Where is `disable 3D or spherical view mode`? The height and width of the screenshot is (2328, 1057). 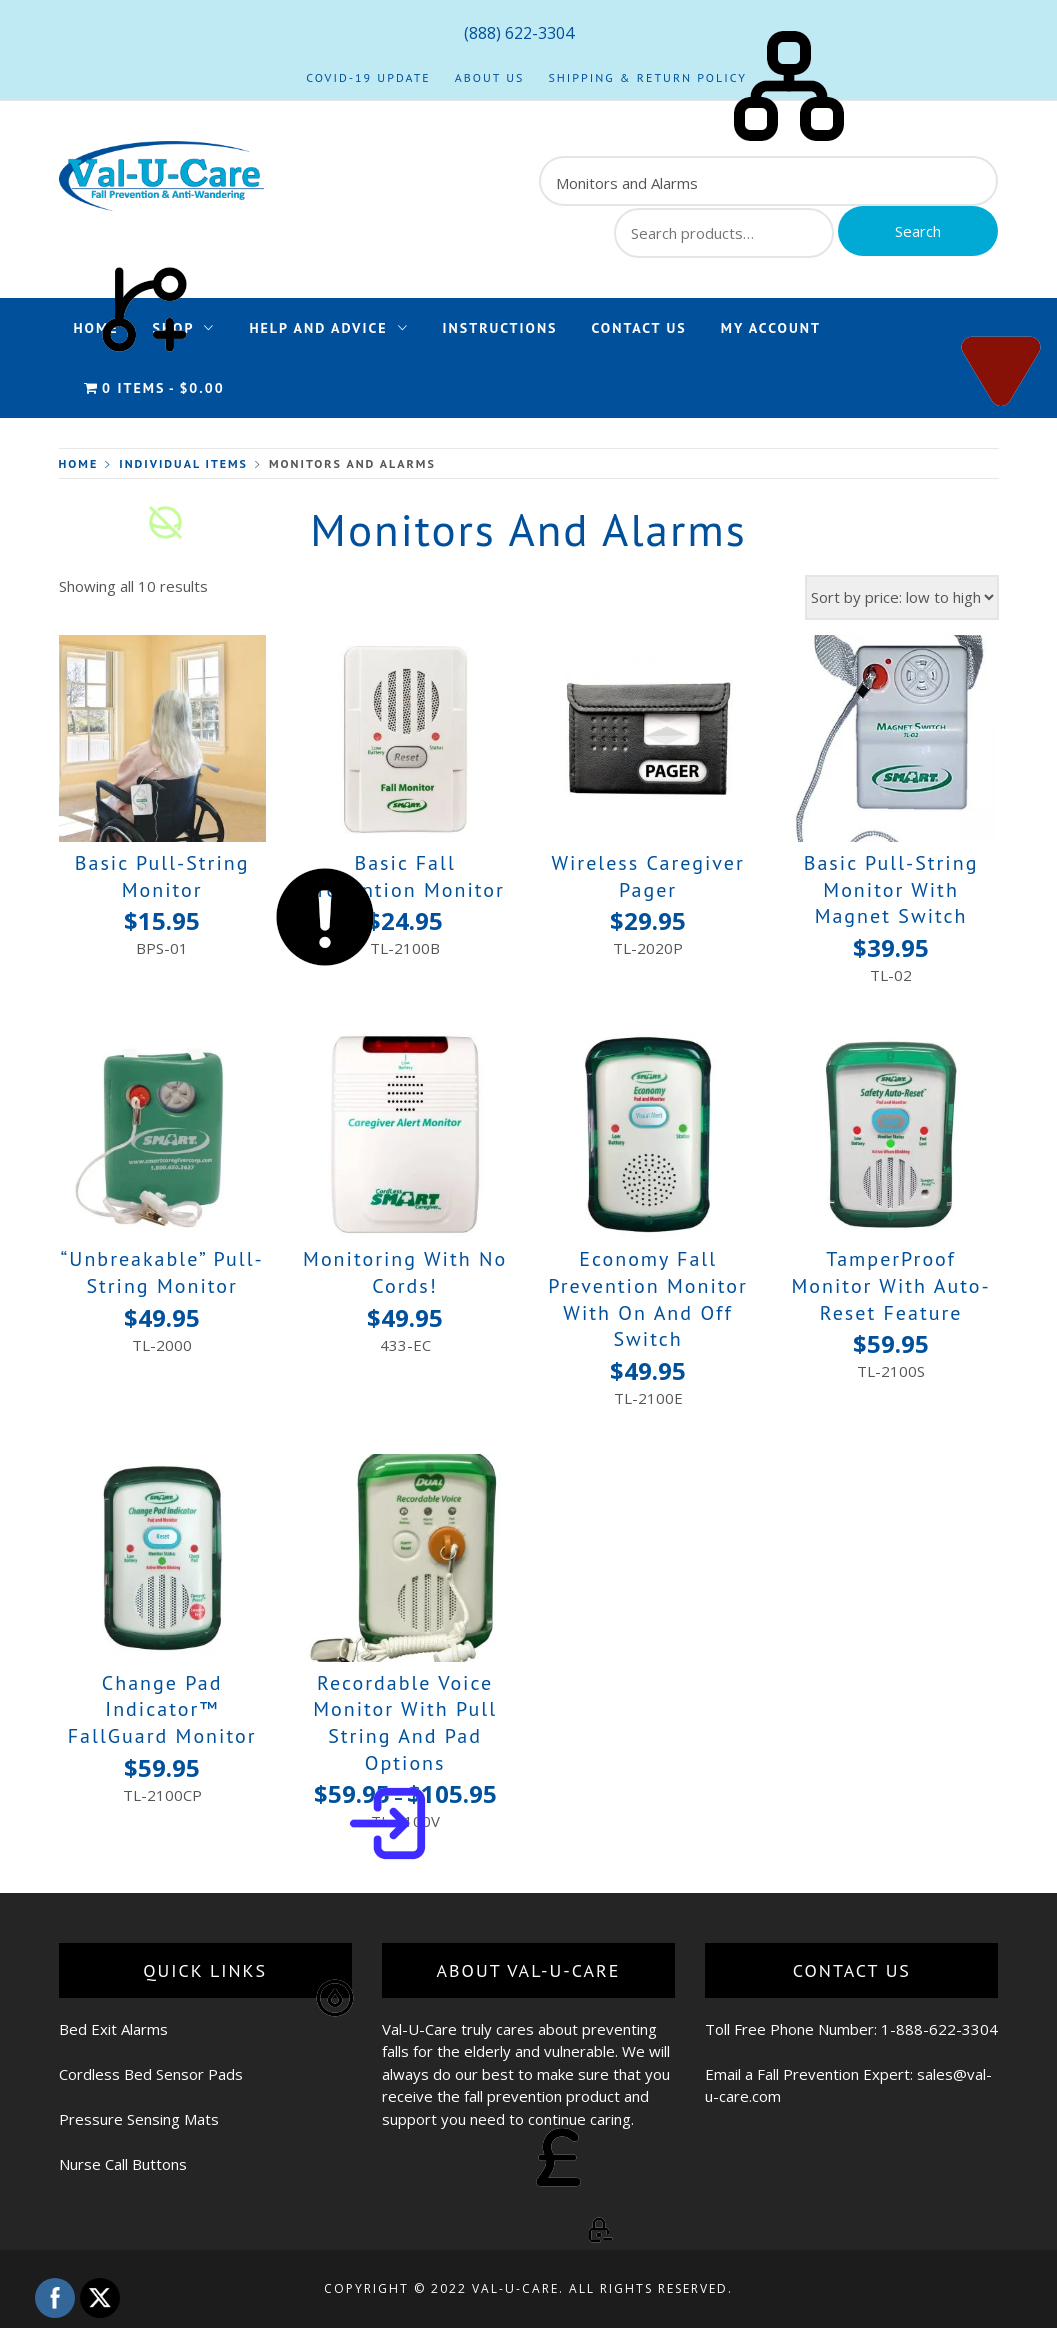
disable 3D or spherical view mode is located at coordinates (165, 522).